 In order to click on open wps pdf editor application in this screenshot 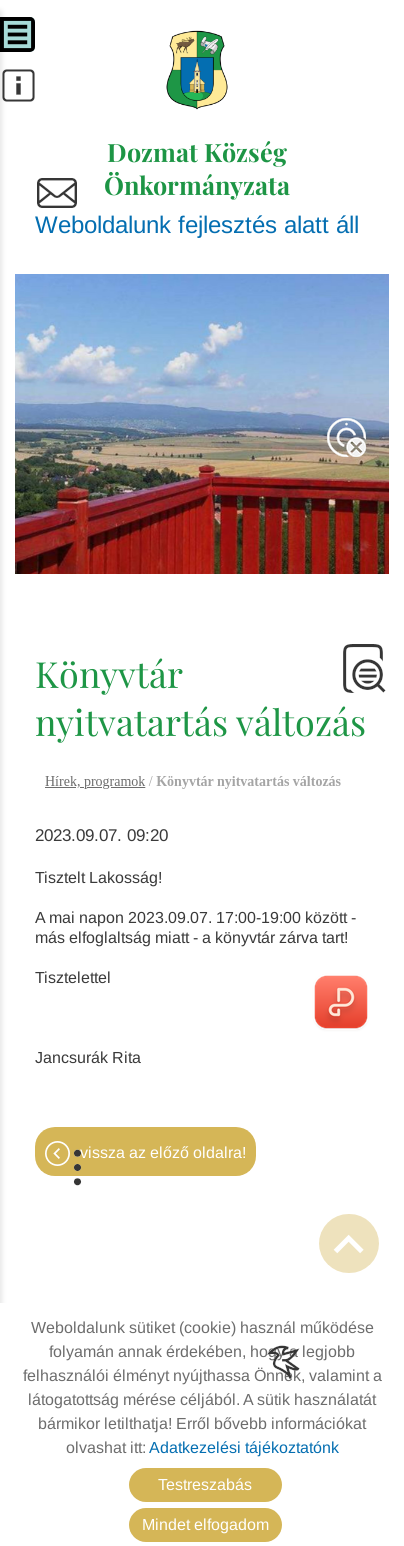, I will do `click(341, 1002)`.